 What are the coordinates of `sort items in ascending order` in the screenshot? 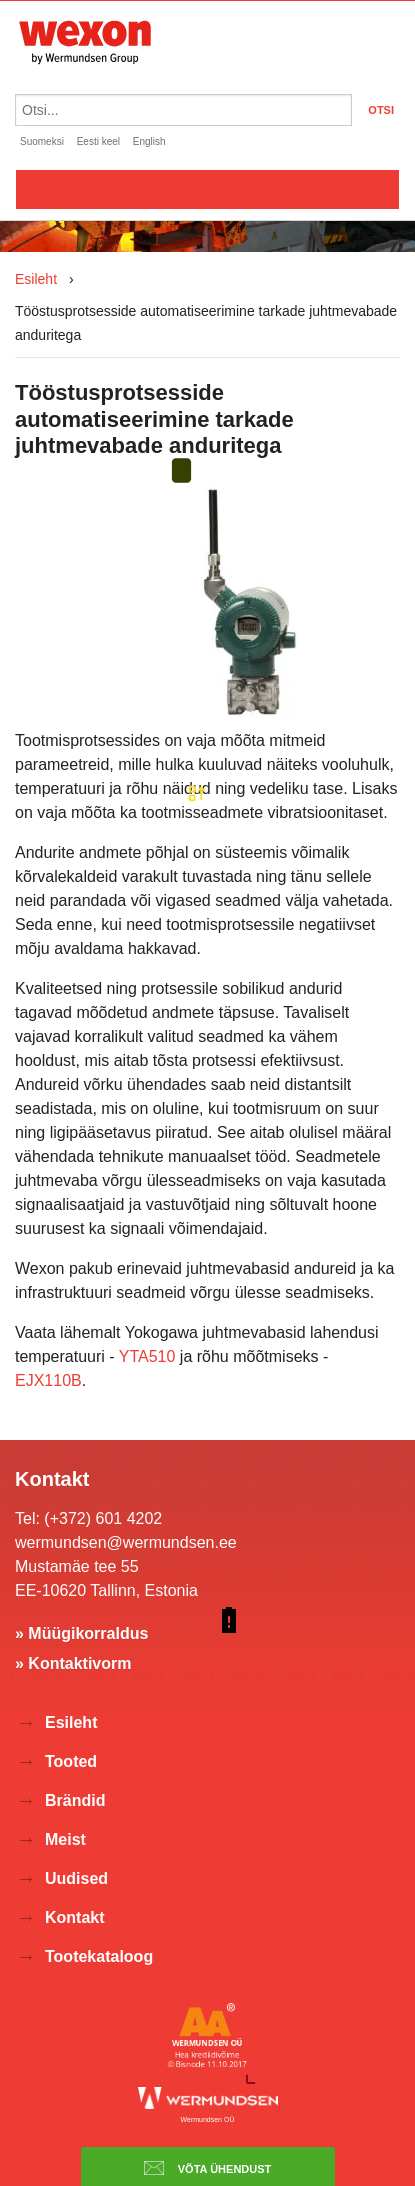 It's located at (196, 793).